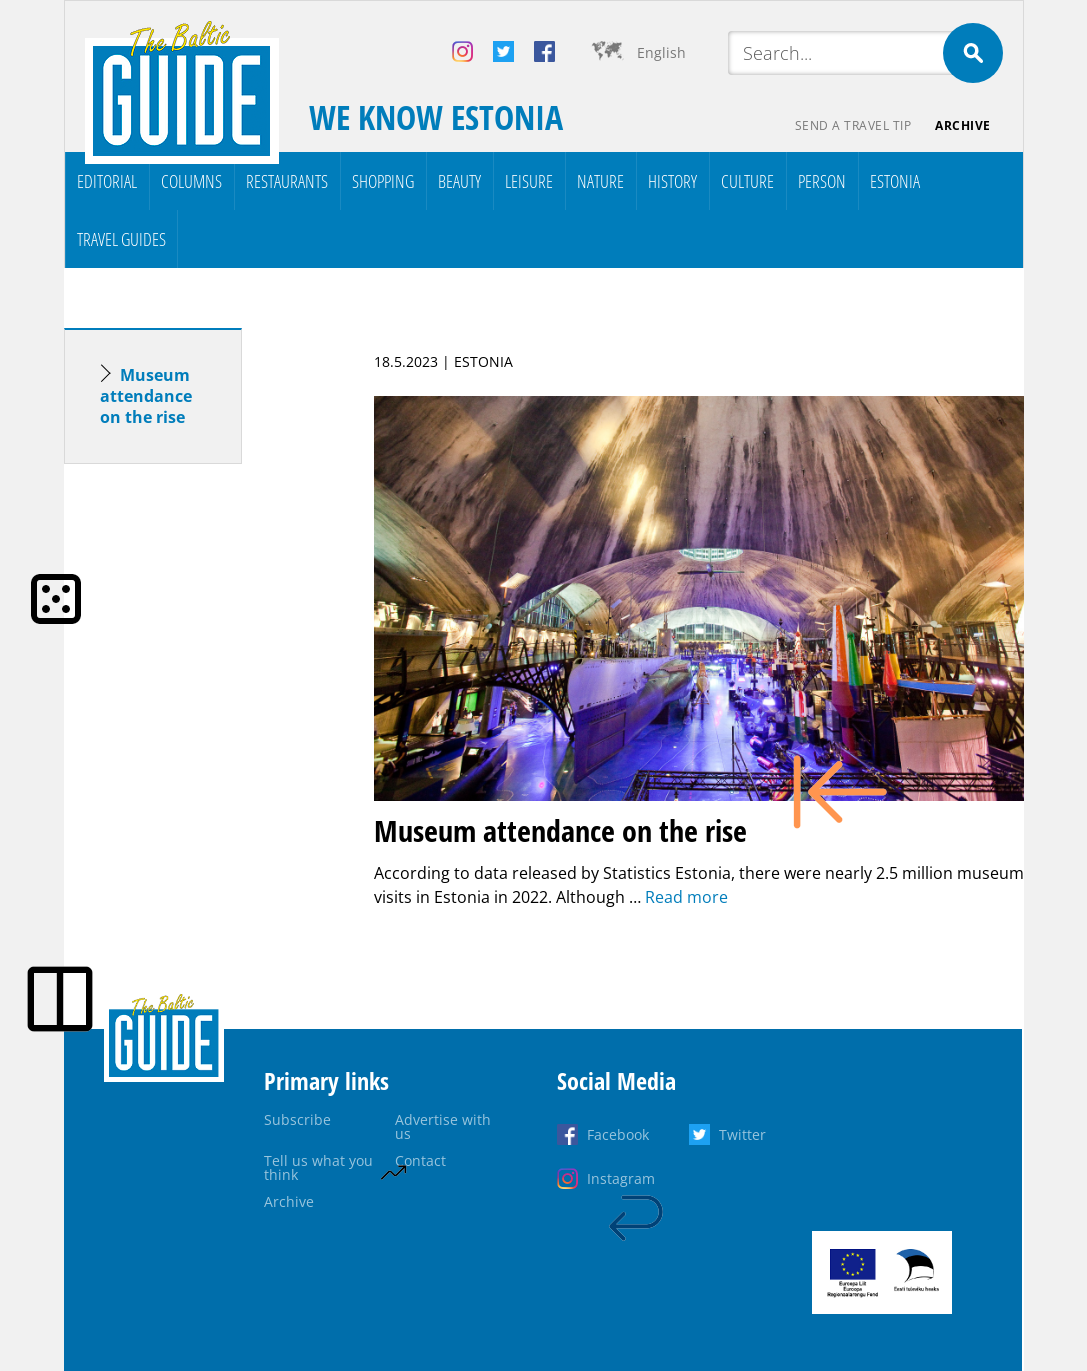 The height and width of the screenshot is (1371, 1087). Describe the element at coordinates (56, 599) in the screenshot. I see `roll dice or generate random number` at that location.